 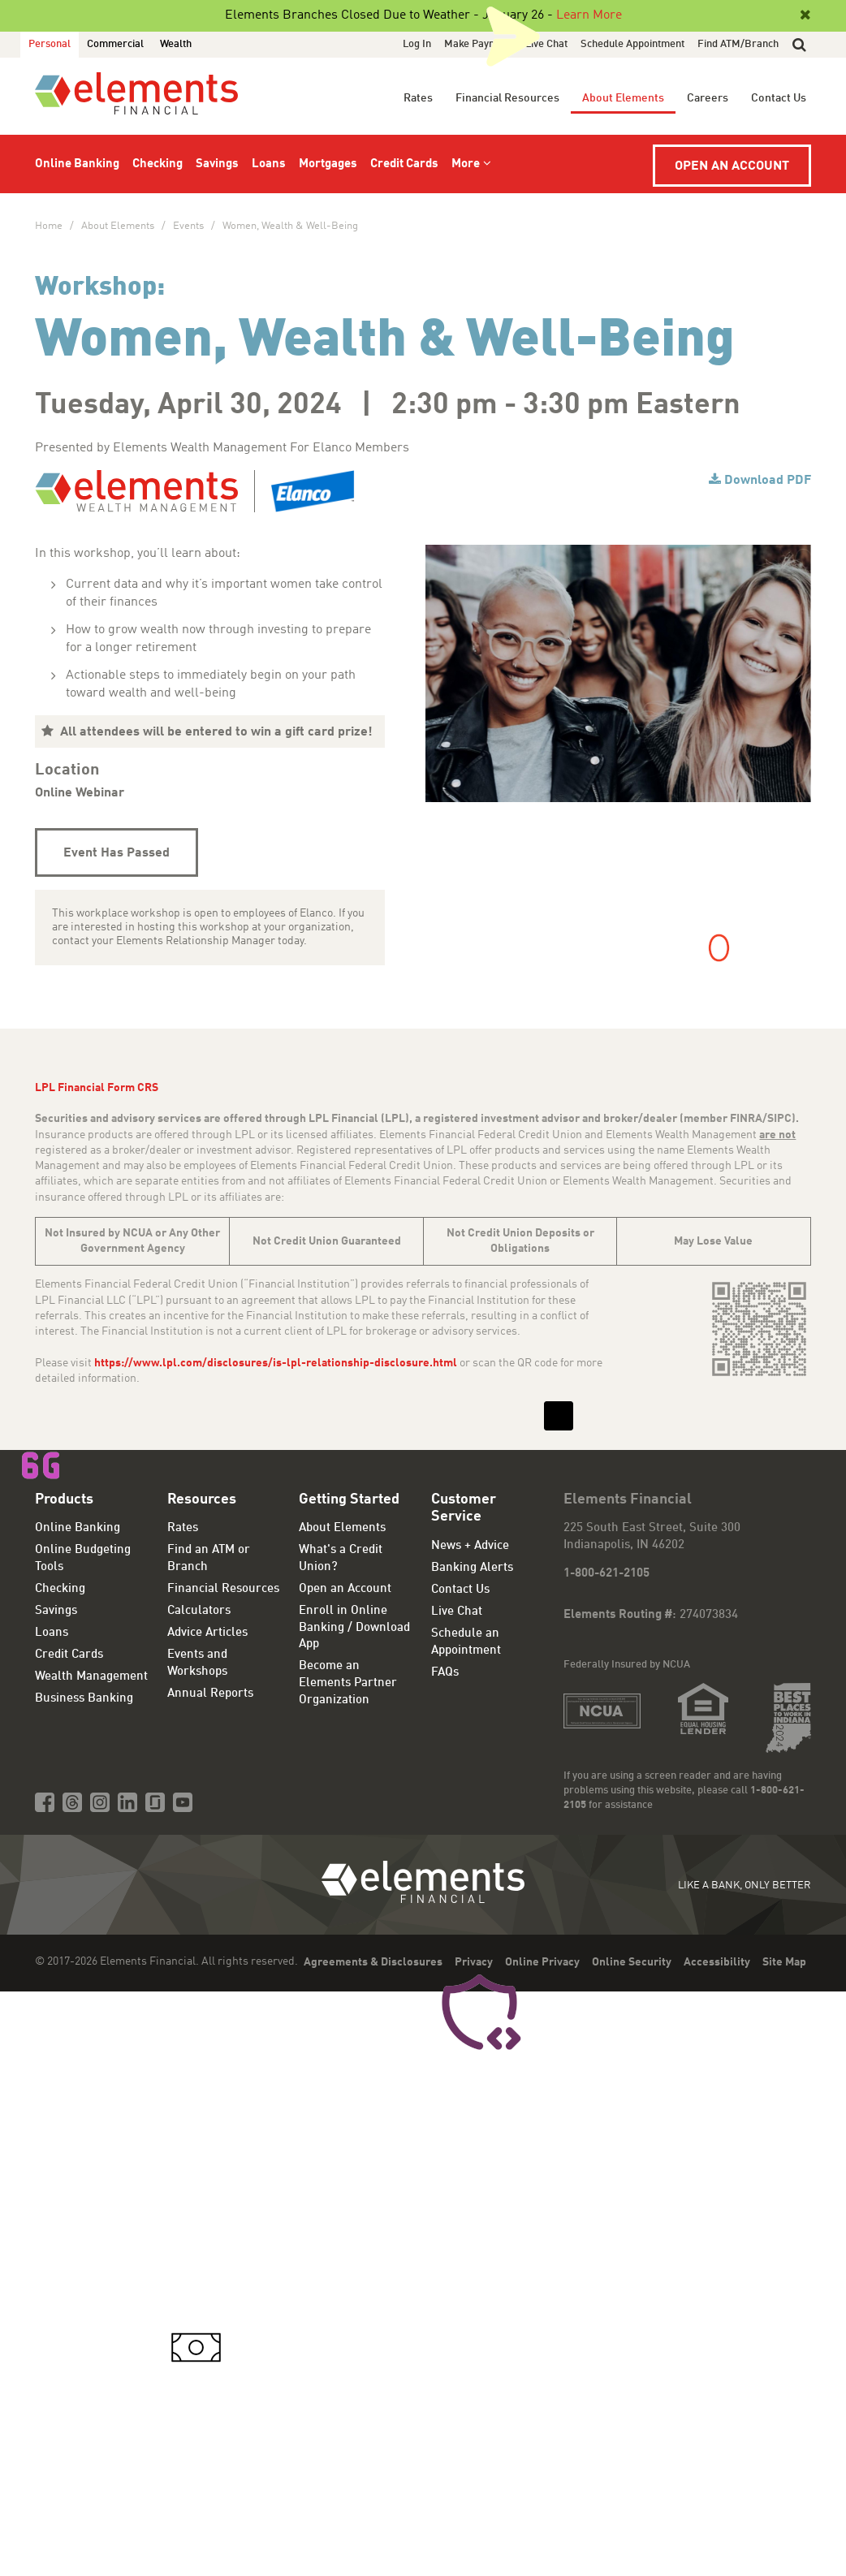 I want to click on access security code settings, so click(x=479, y=2012).